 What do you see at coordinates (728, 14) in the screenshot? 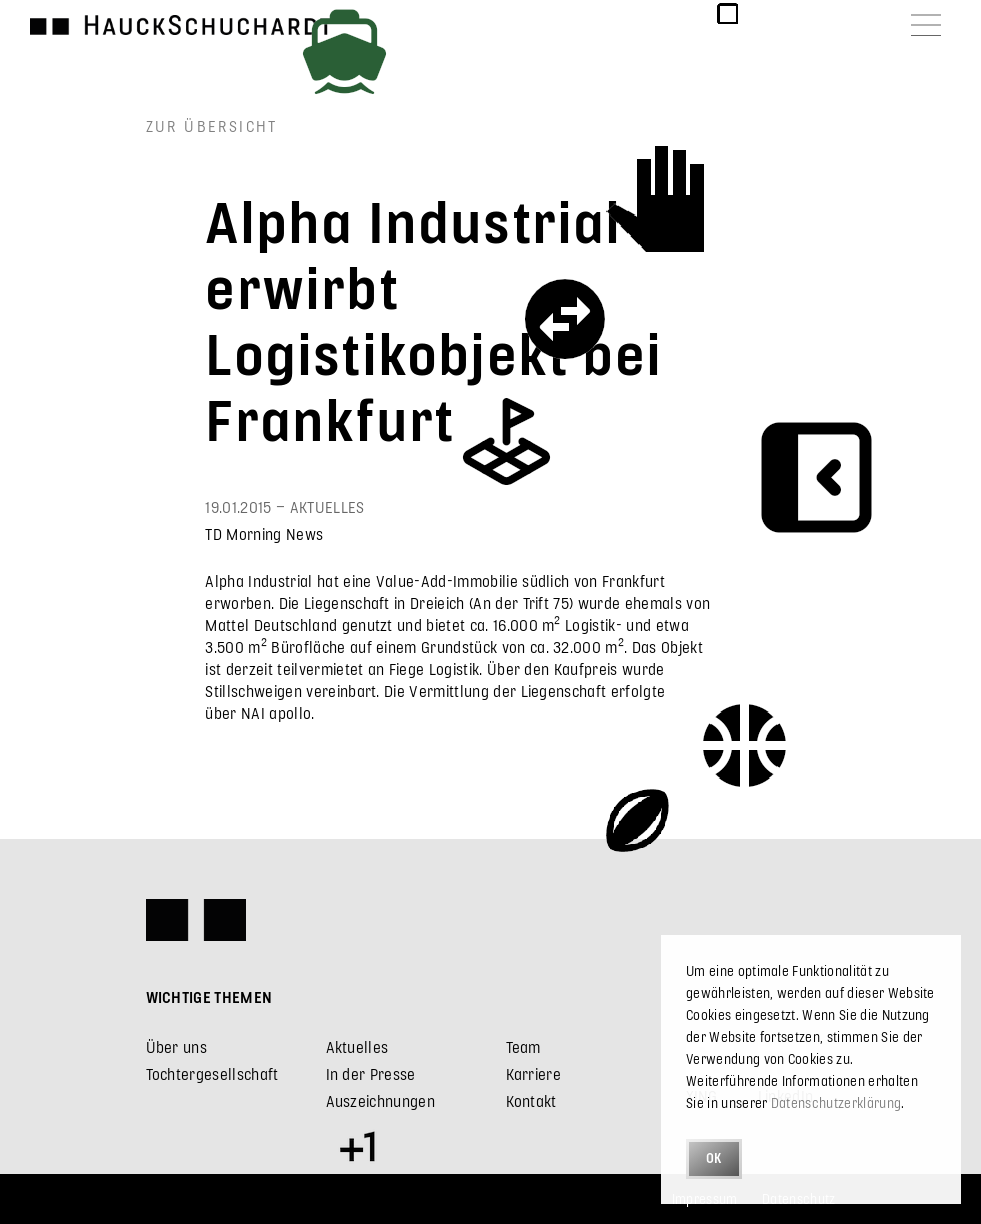
I see `an unselected checkbox option` at bounding box center [728, 14].